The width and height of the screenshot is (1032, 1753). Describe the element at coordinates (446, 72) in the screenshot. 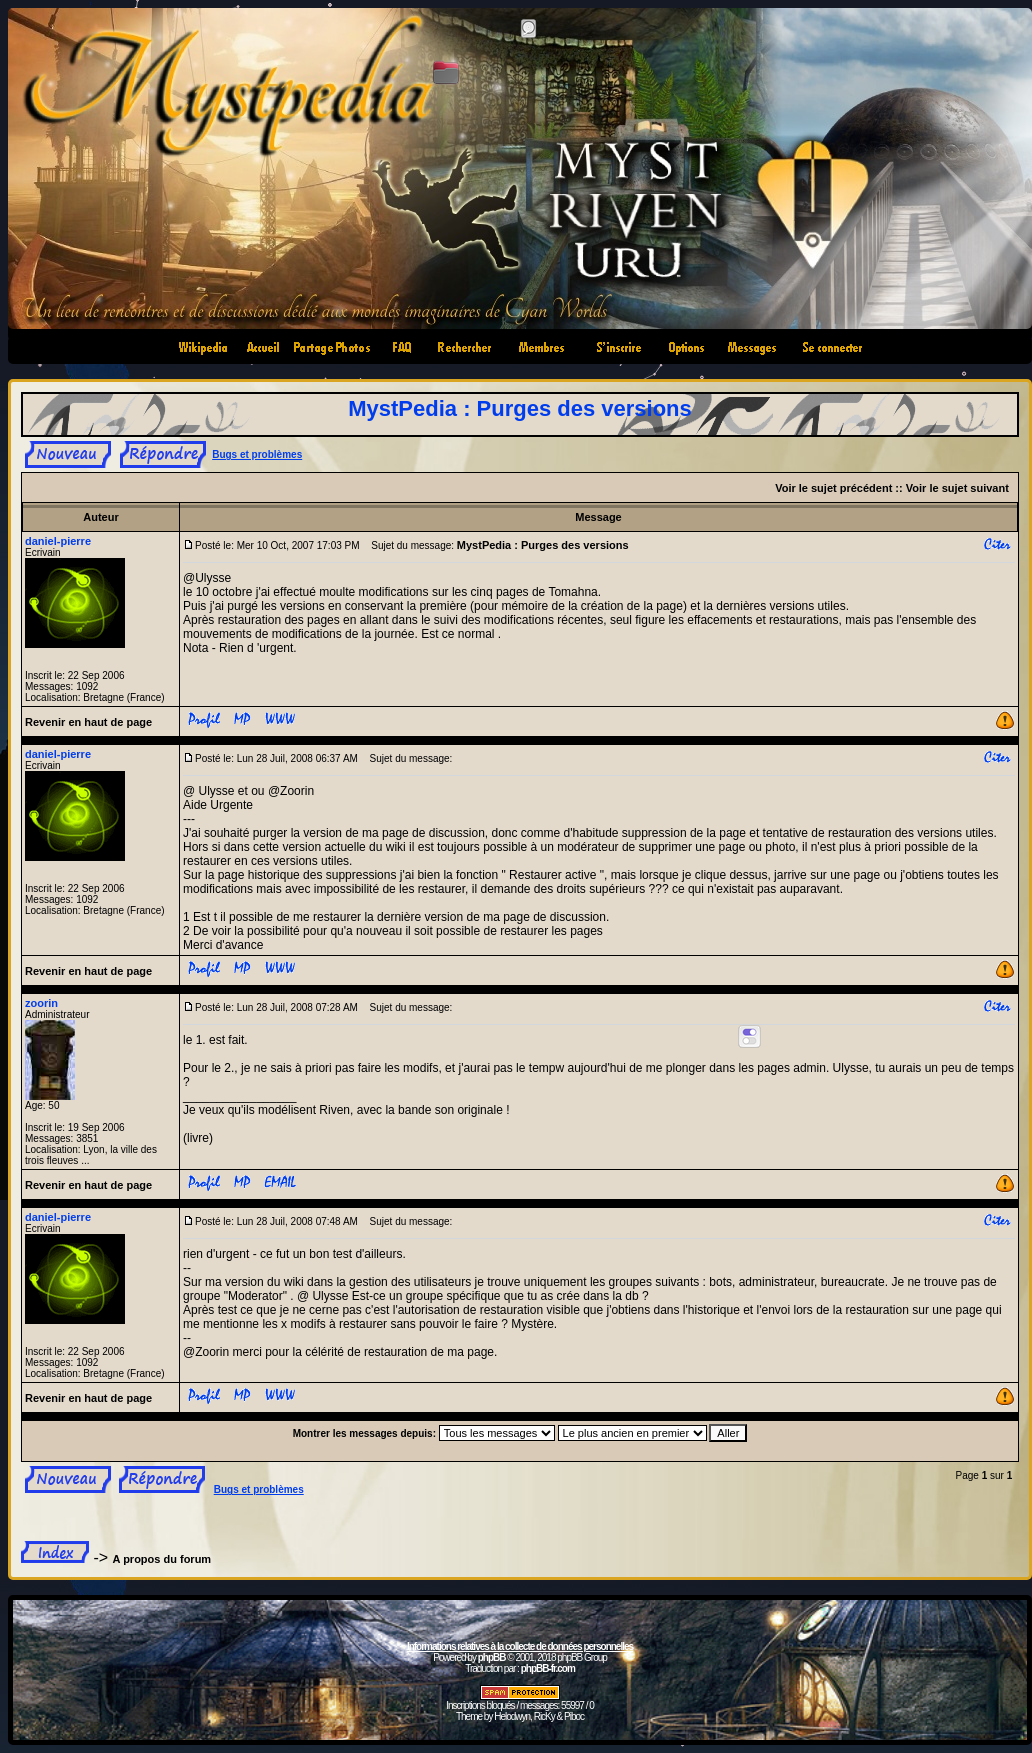

I see `drop files here to move them into this folder` at that location.